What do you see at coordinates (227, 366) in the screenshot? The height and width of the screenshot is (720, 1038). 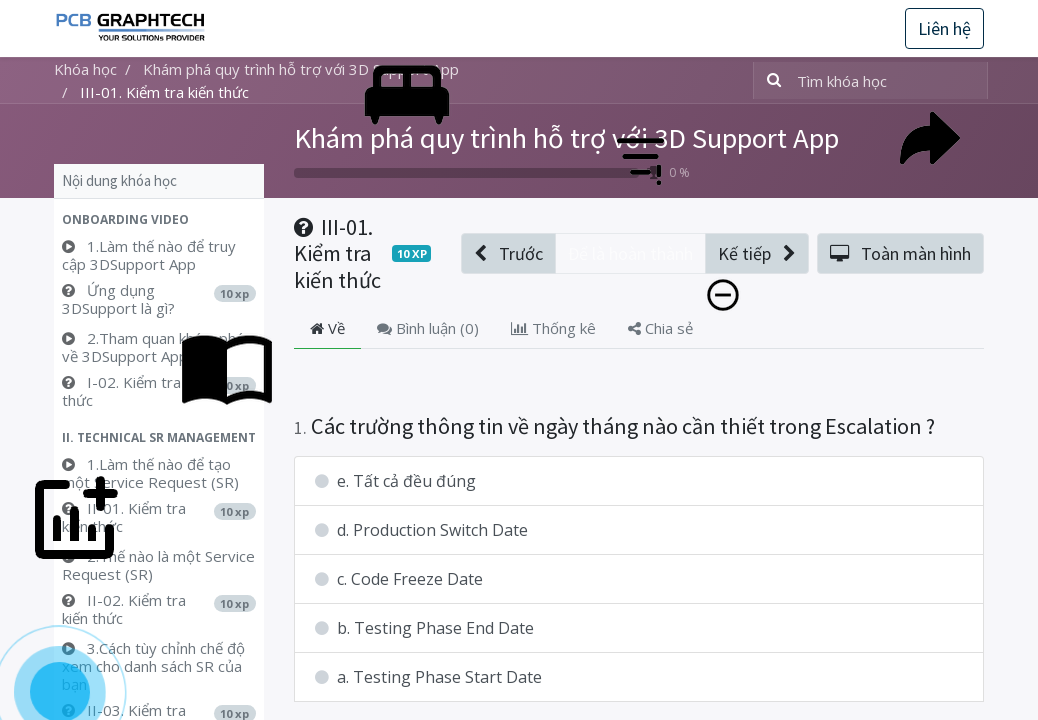 I see `import contacts from address book` at bounding box center [227, 366].